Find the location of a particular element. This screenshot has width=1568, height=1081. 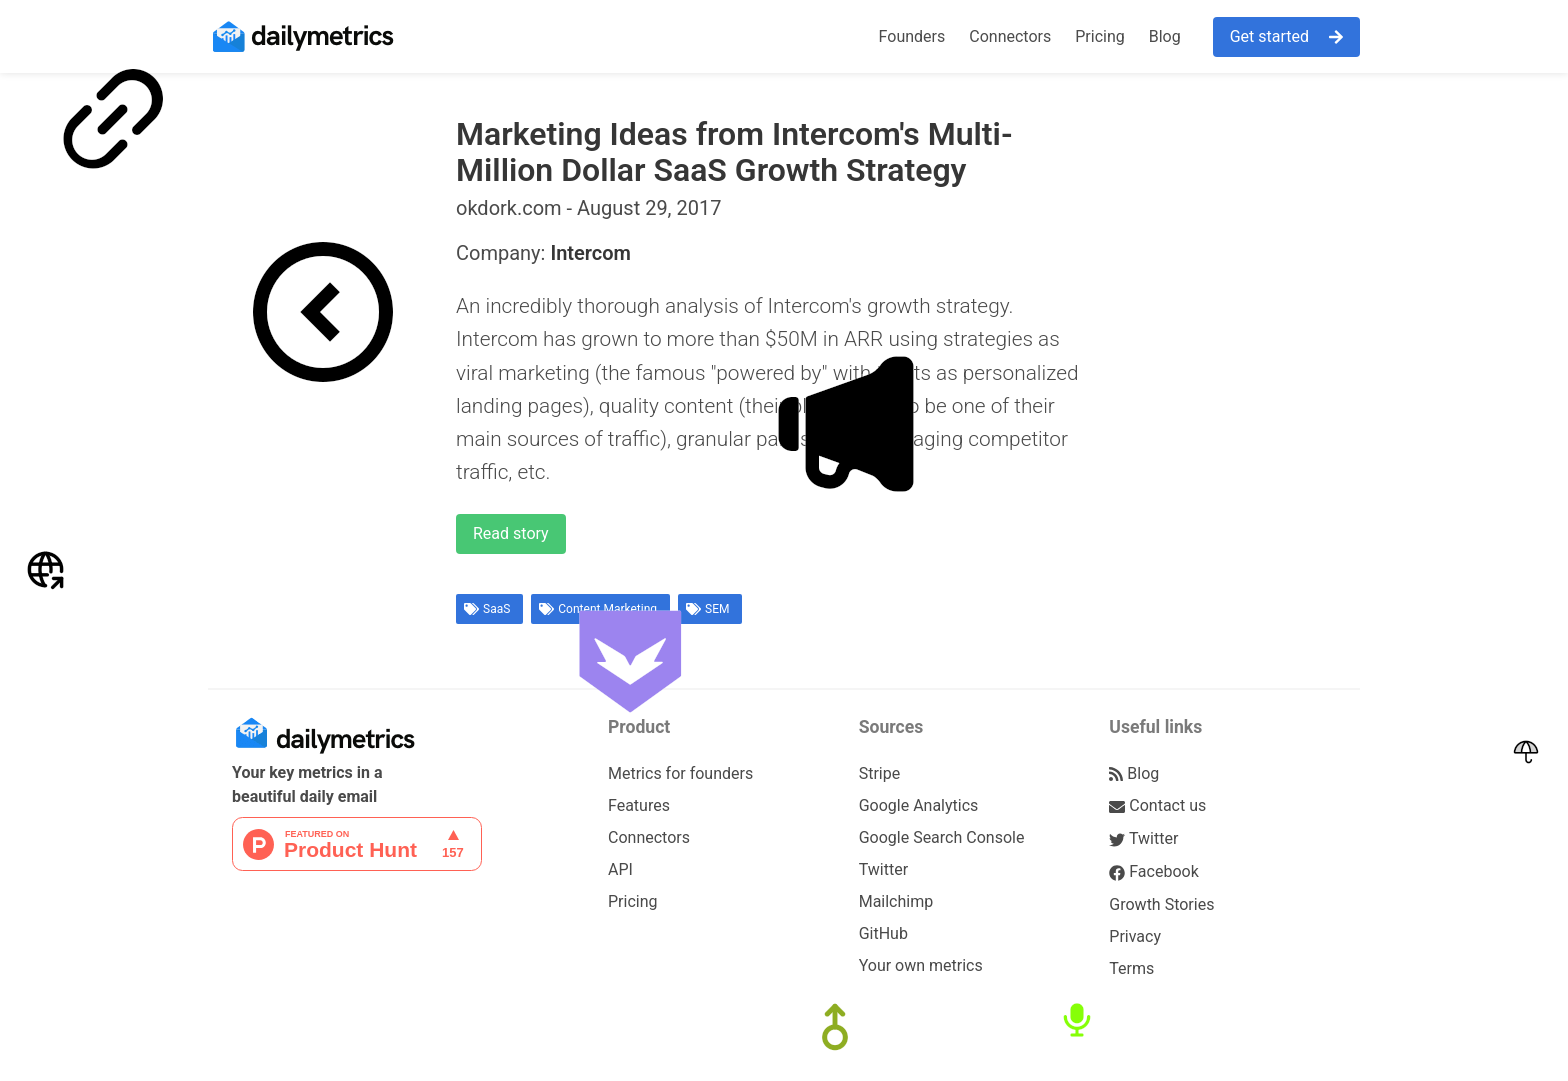

indicates membership in Discord's HypeSquad House of Bravery is located at coordinates (630, 661).